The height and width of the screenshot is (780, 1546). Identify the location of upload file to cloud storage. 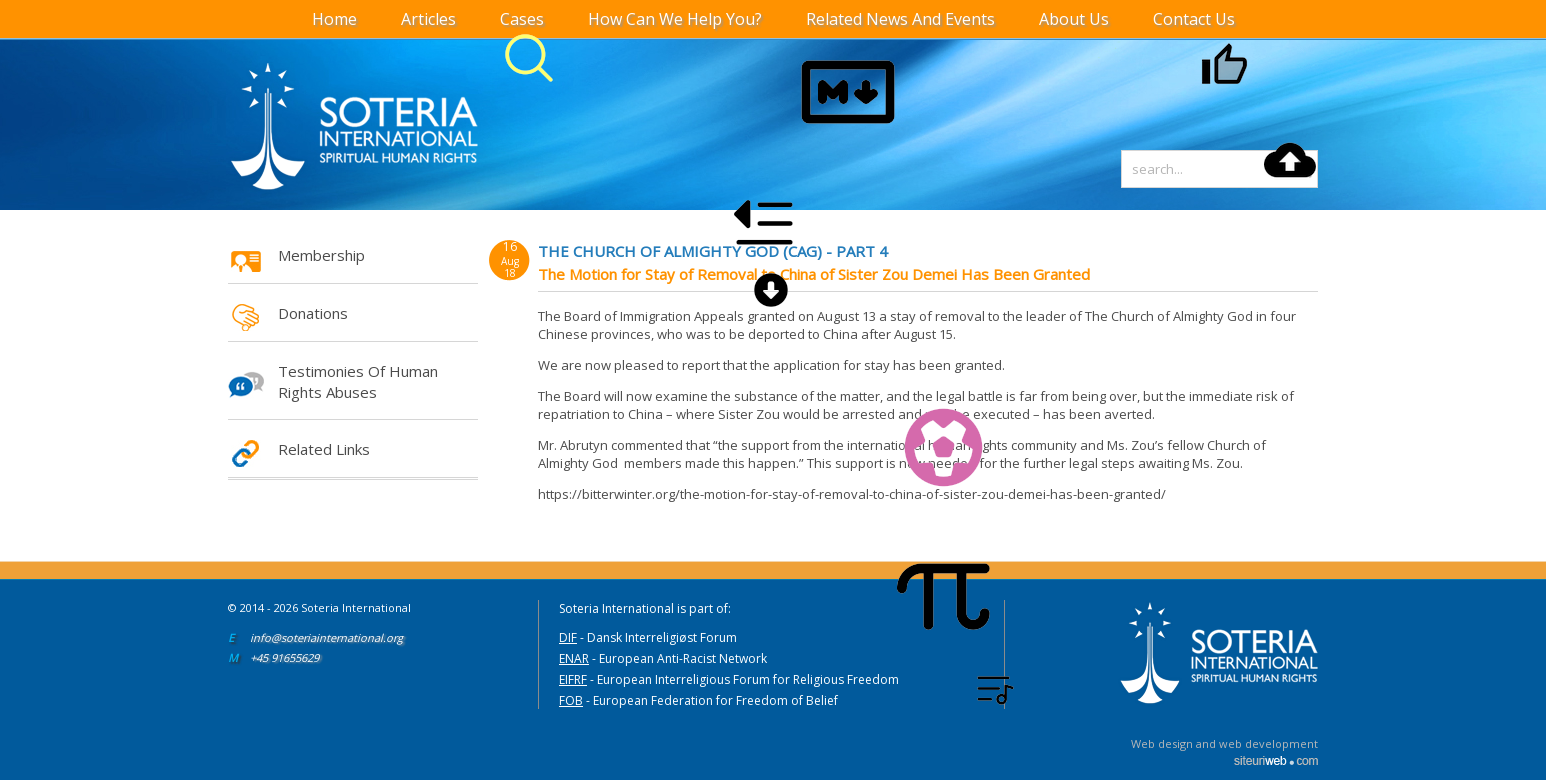
(1290, 160).